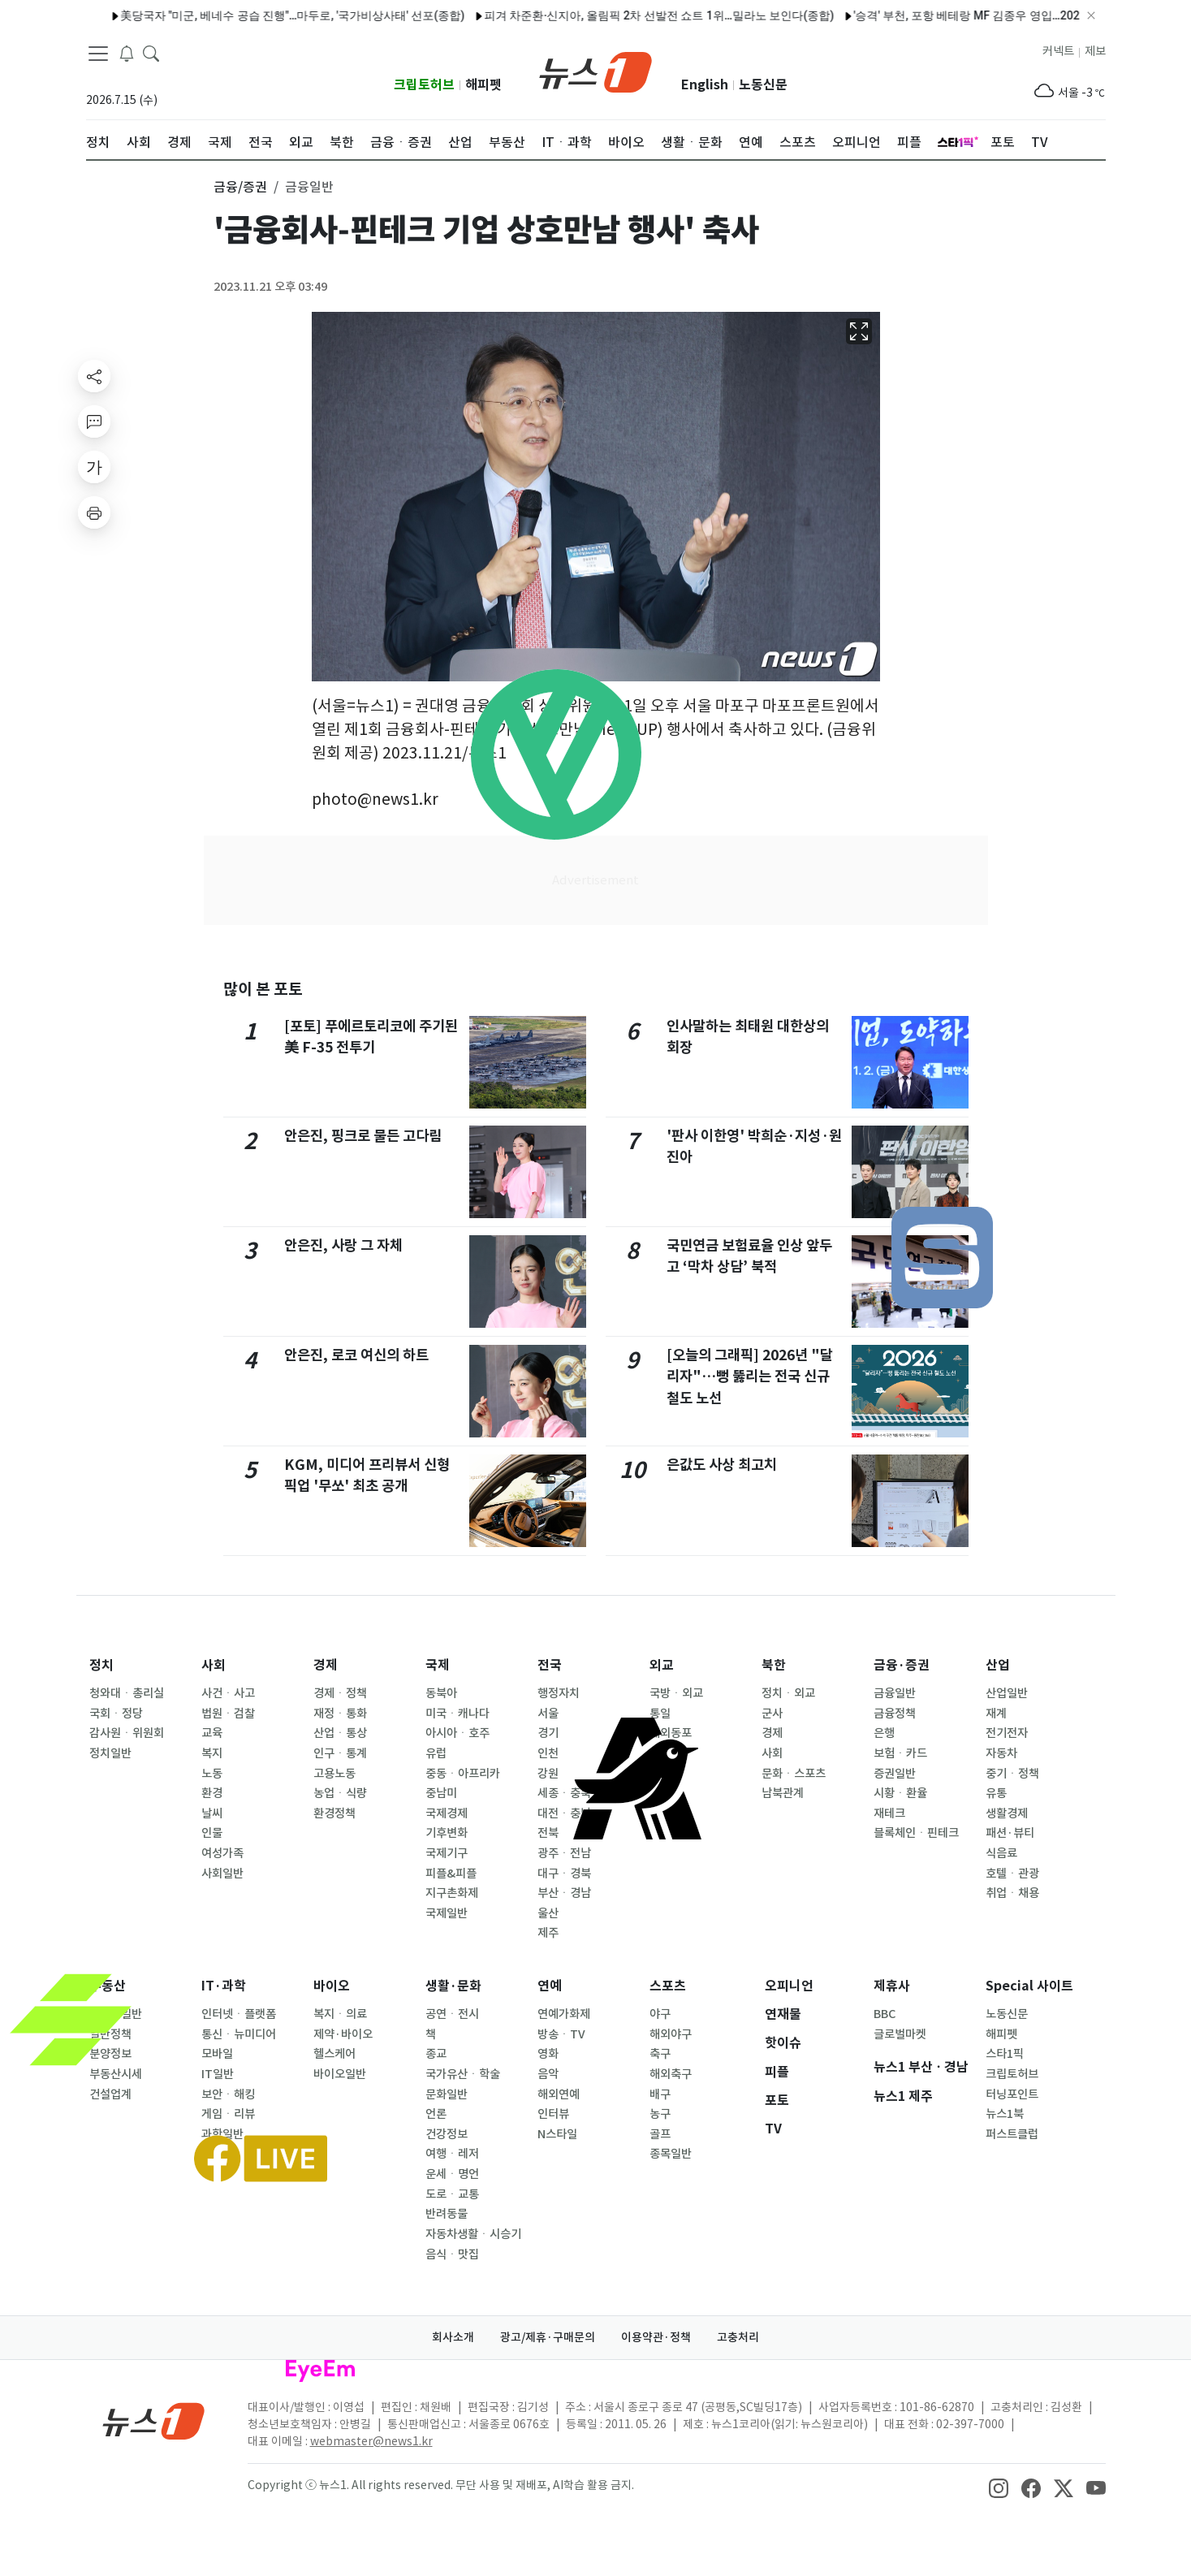  What do you see at coordinates (320, 2371) in the screenshot?
I see `open the EyeEm photography app` at bounding box center [320, 2371].